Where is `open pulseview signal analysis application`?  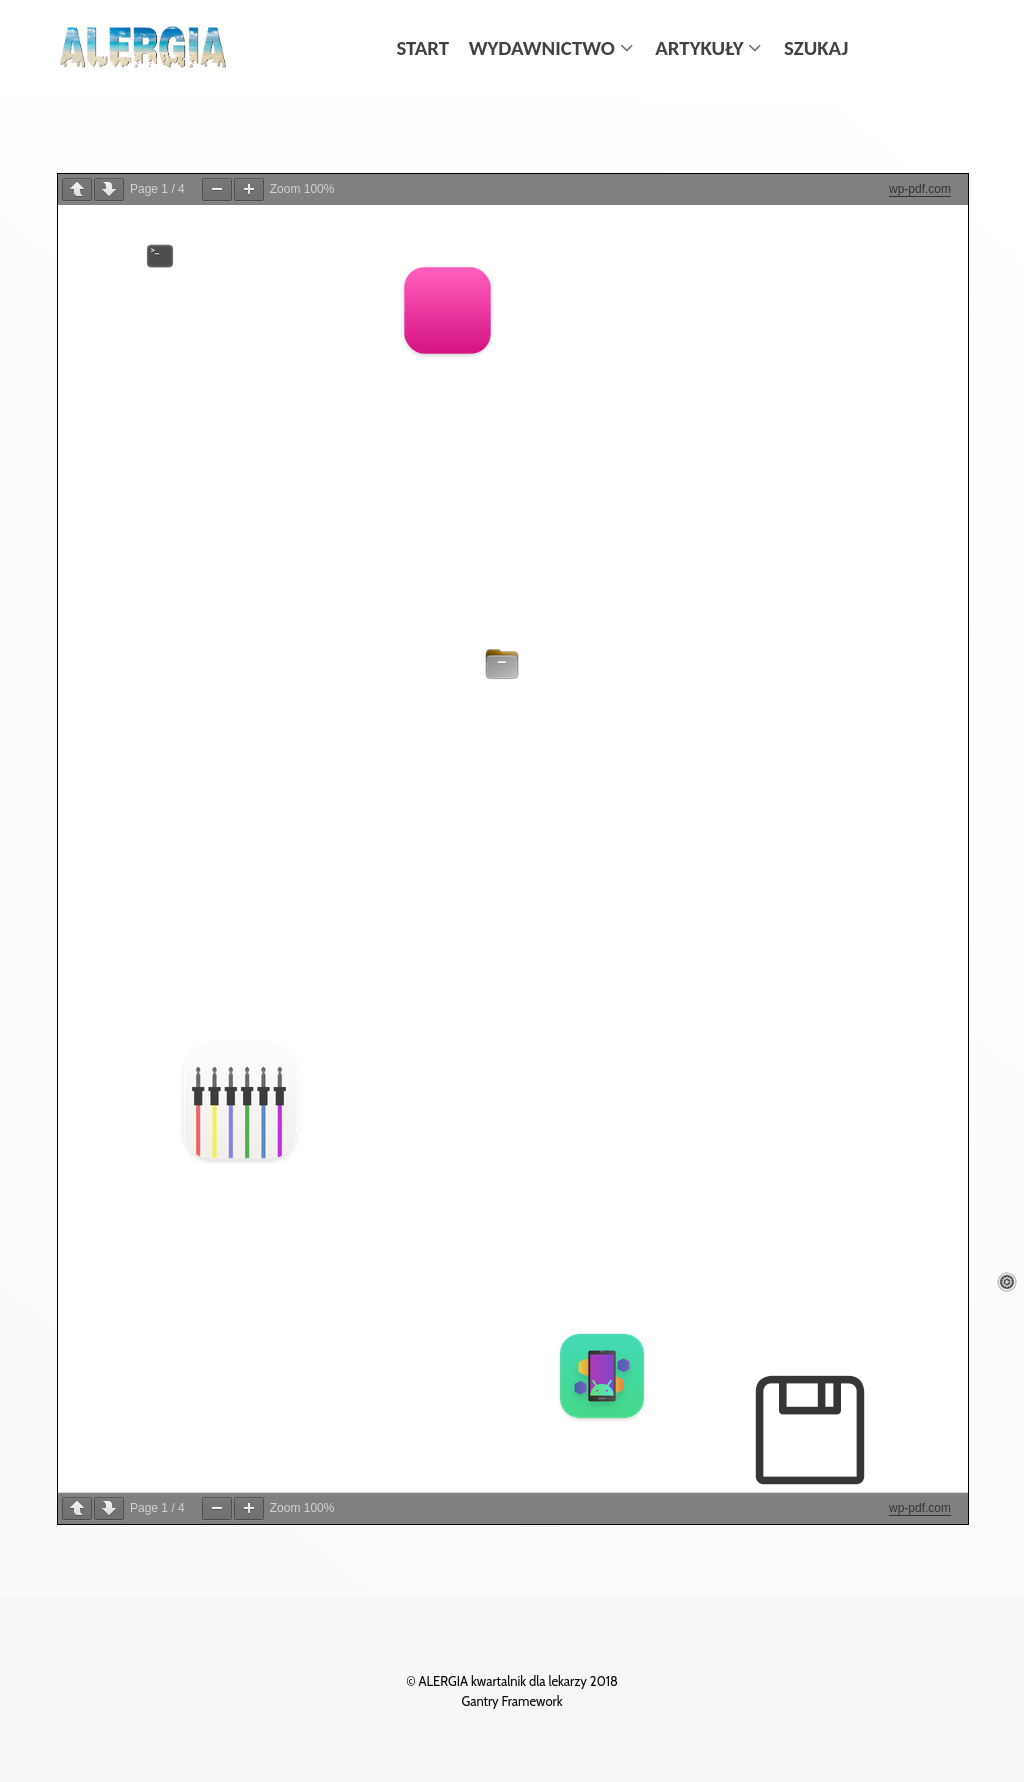
open pulseview signal analysis application is located at coordinates (239, 1100).